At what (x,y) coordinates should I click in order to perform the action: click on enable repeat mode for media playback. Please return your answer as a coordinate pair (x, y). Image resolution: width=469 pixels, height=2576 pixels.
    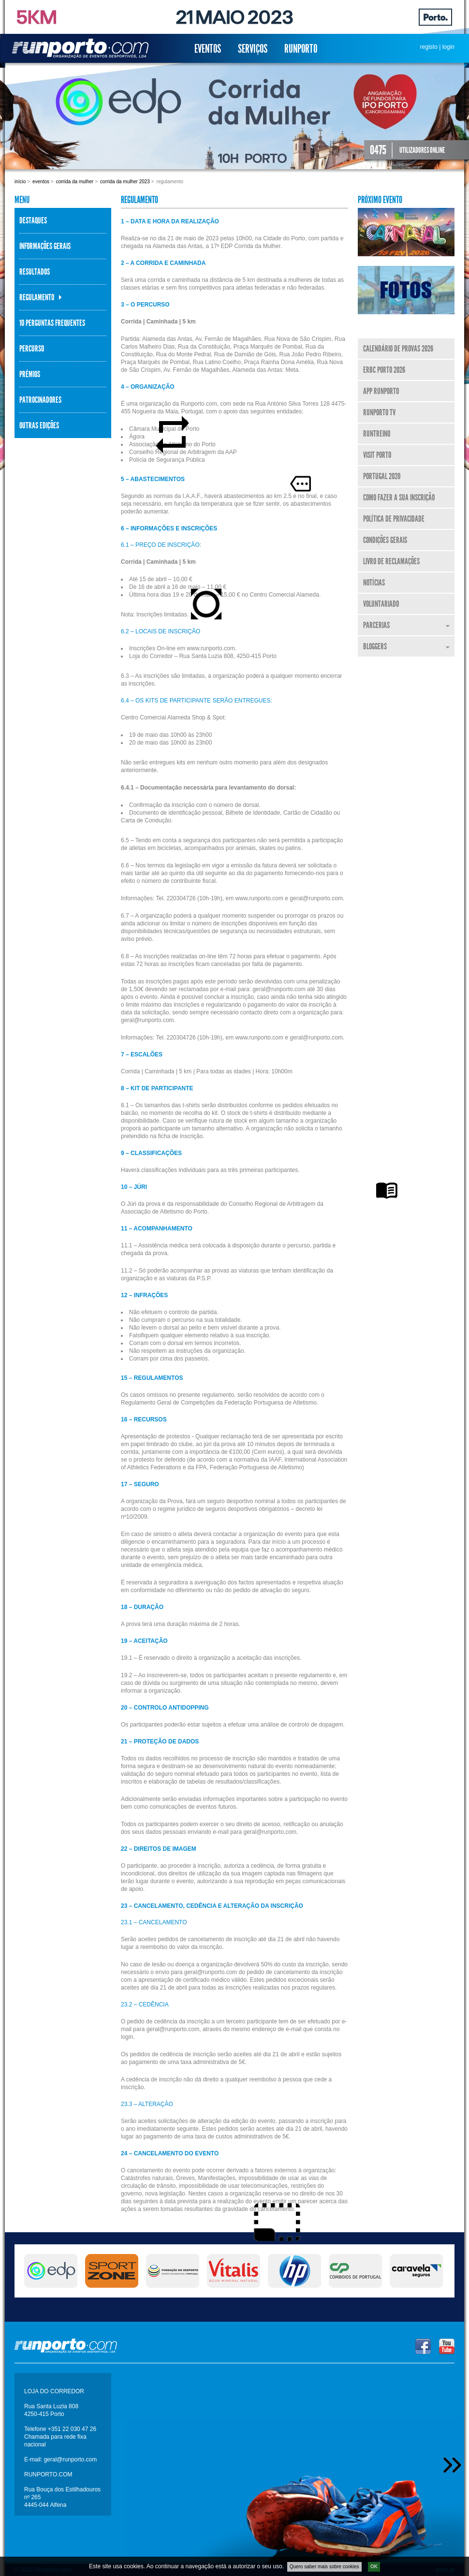
    Looking at the image, I should click on (172, 434).